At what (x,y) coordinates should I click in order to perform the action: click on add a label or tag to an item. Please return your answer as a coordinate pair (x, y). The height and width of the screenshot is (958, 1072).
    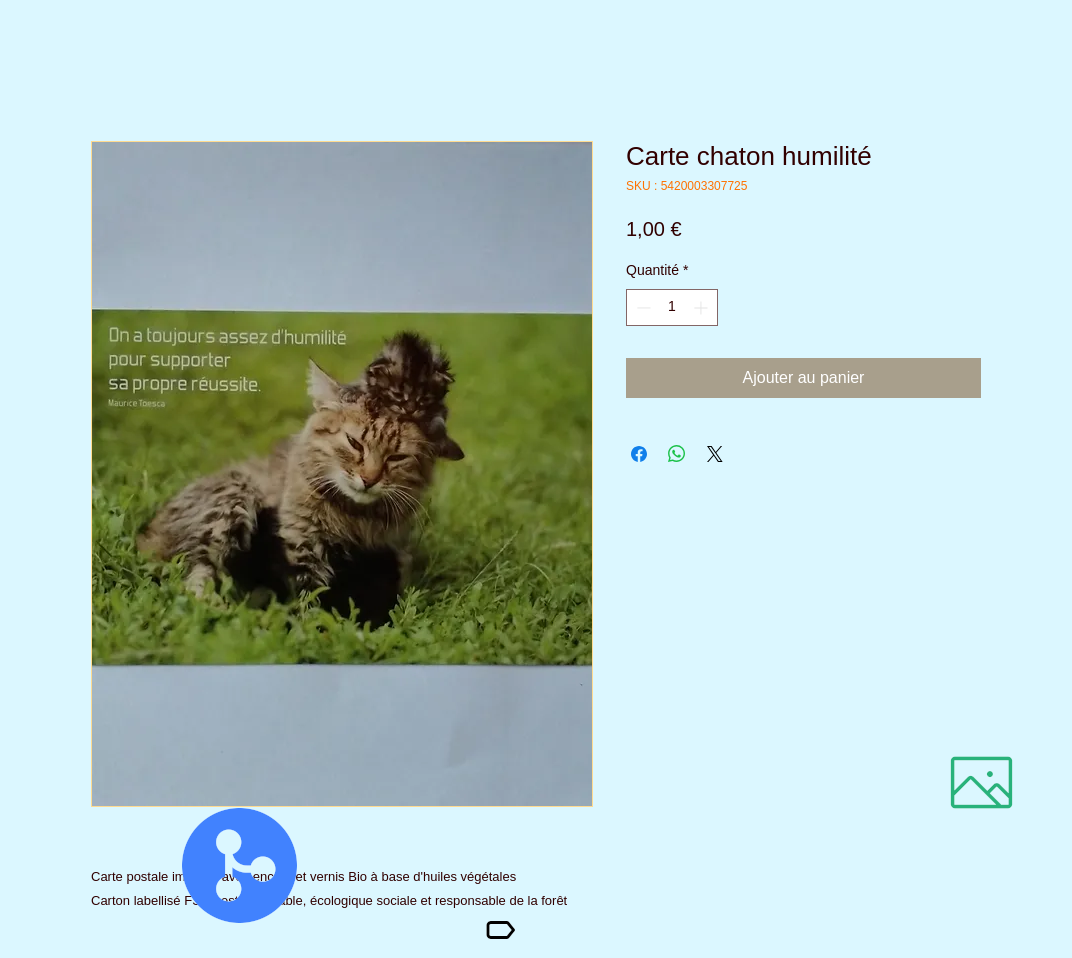
    Looking at the image, I should click on (500, 930).